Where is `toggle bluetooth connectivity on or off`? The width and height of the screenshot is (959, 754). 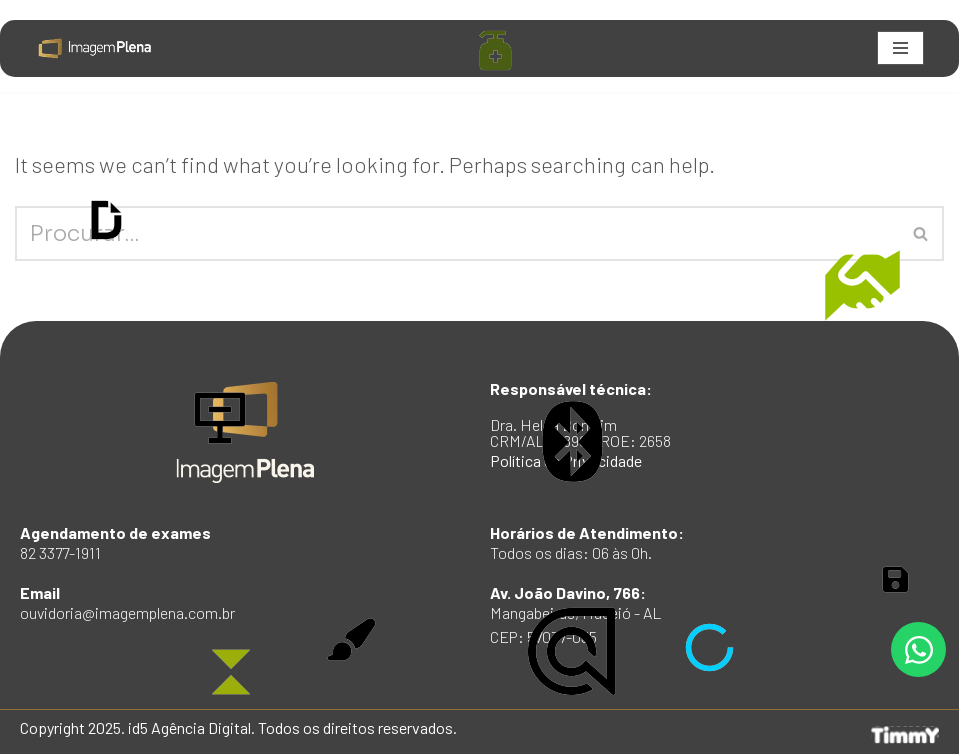
toggle bluetooth connectivity on or off is located at coordinates (572, 441).